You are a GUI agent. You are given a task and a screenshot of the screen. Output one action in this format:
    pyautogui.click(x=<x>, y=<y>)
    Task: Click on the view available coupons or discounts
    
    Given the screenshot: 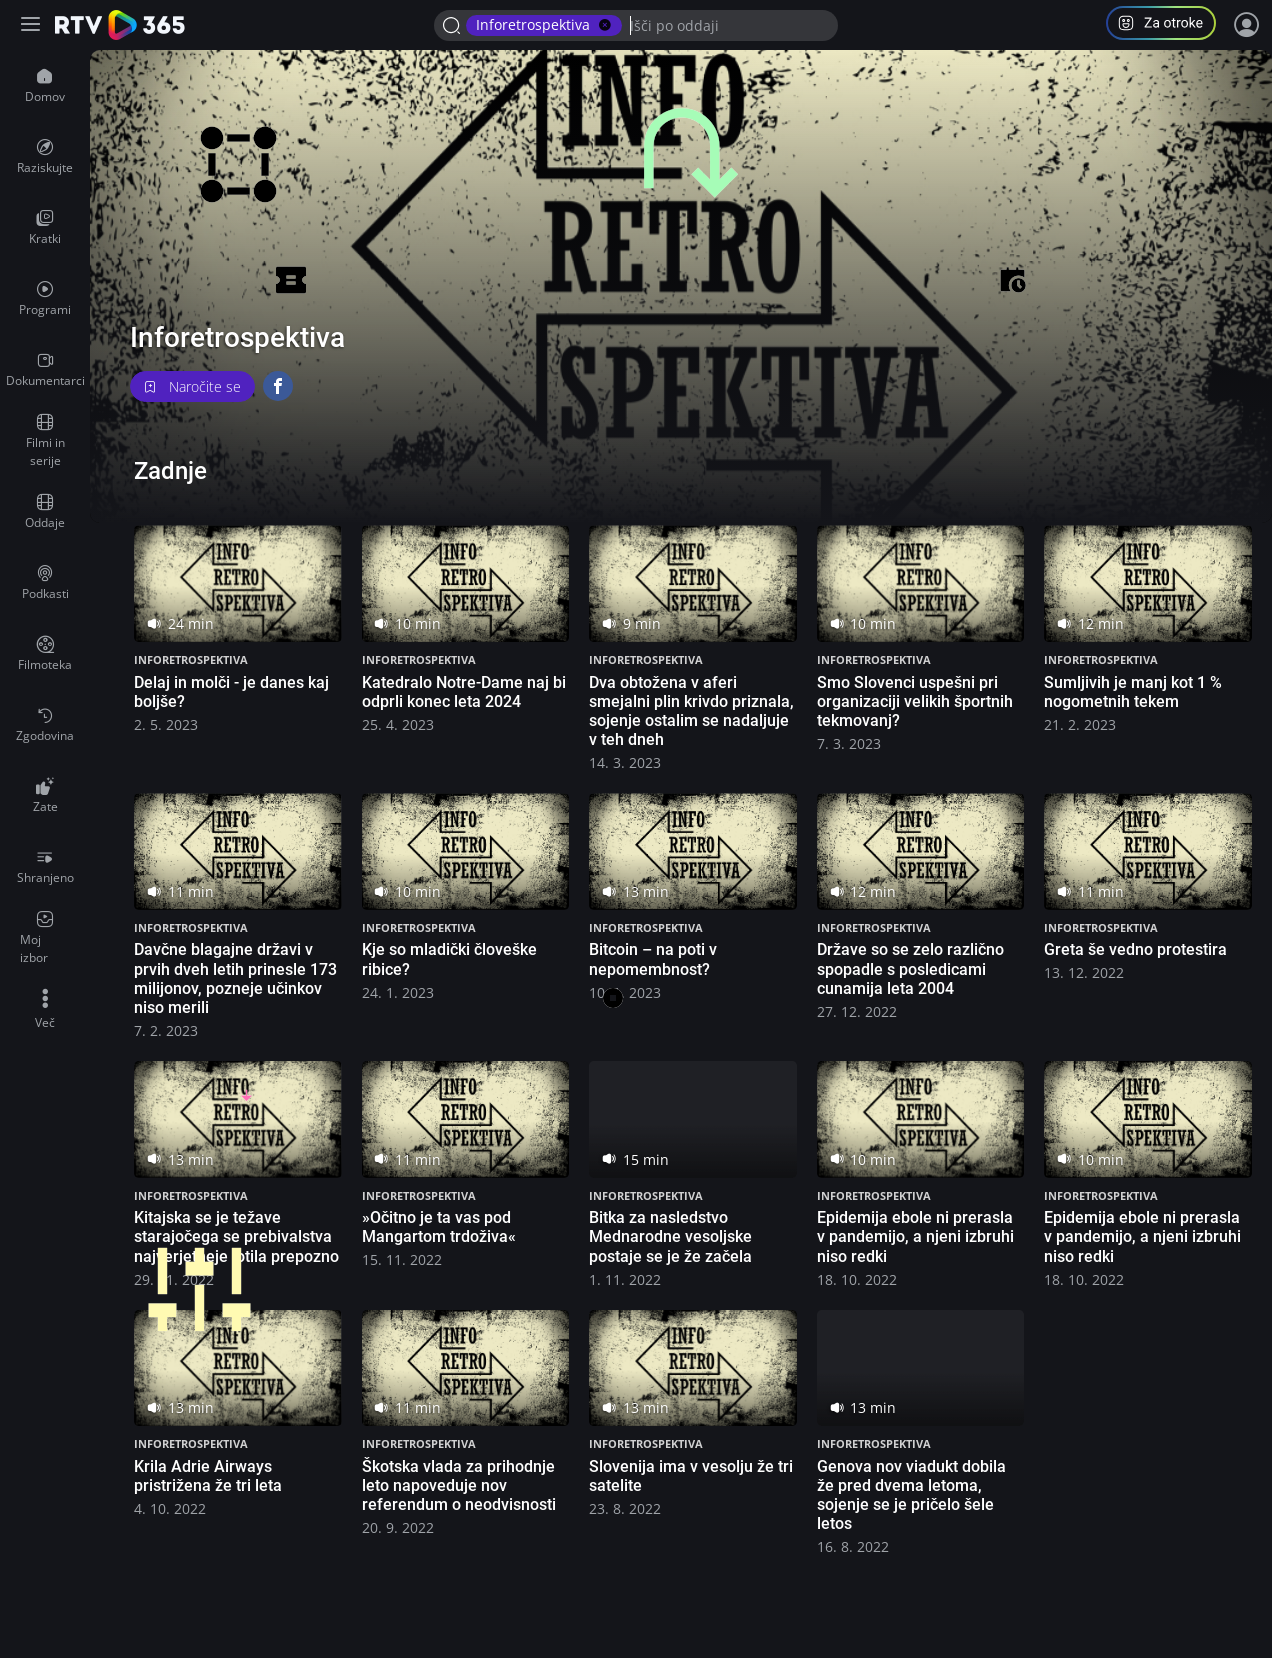 What is the action you would take?
    pyautogui.click(x=291, y=280)
    